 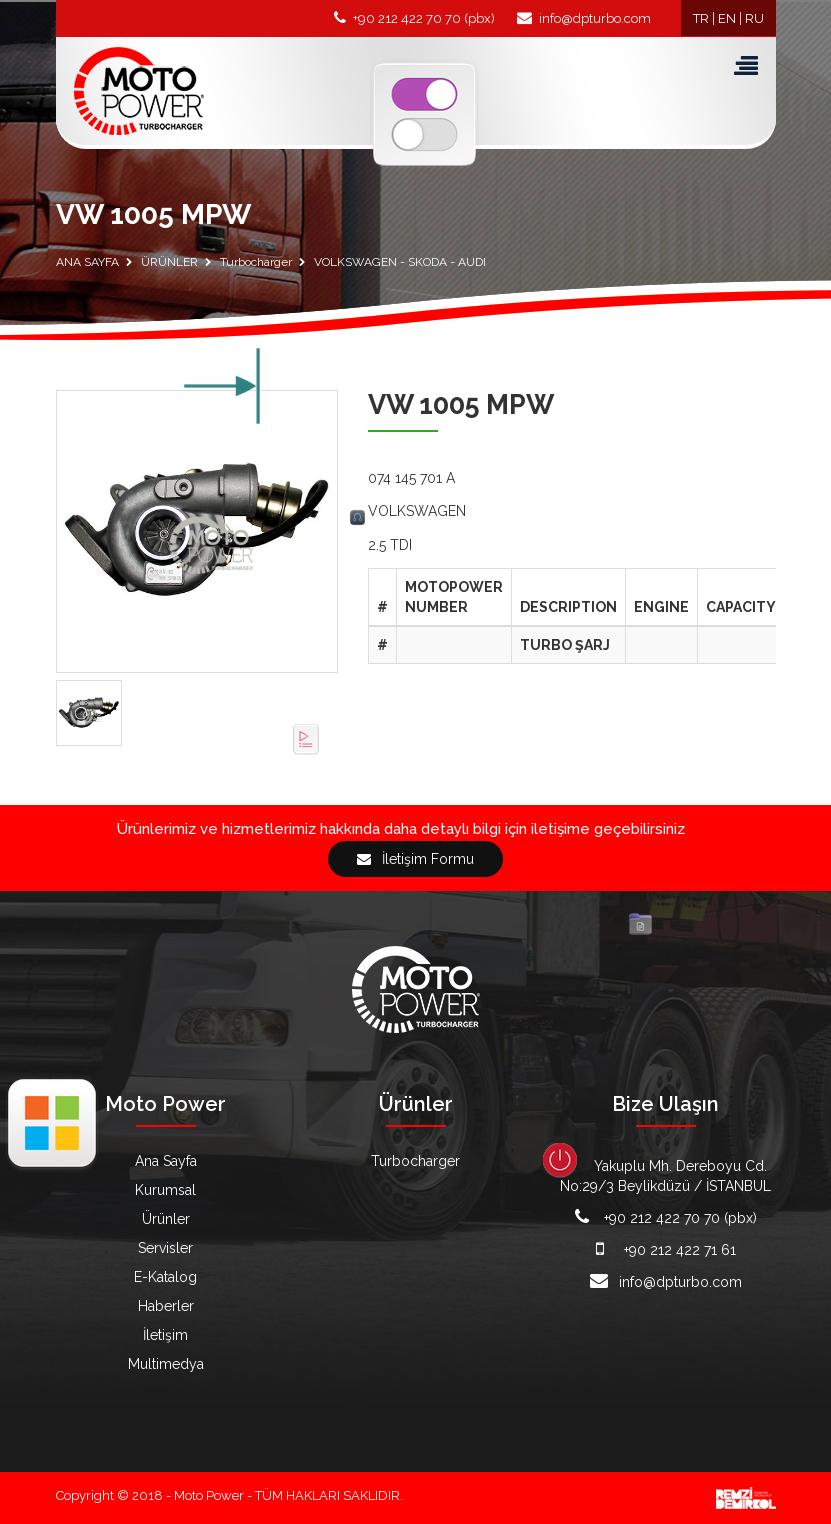 I want to click on go to the last item or page, so click(x=222, y=386).